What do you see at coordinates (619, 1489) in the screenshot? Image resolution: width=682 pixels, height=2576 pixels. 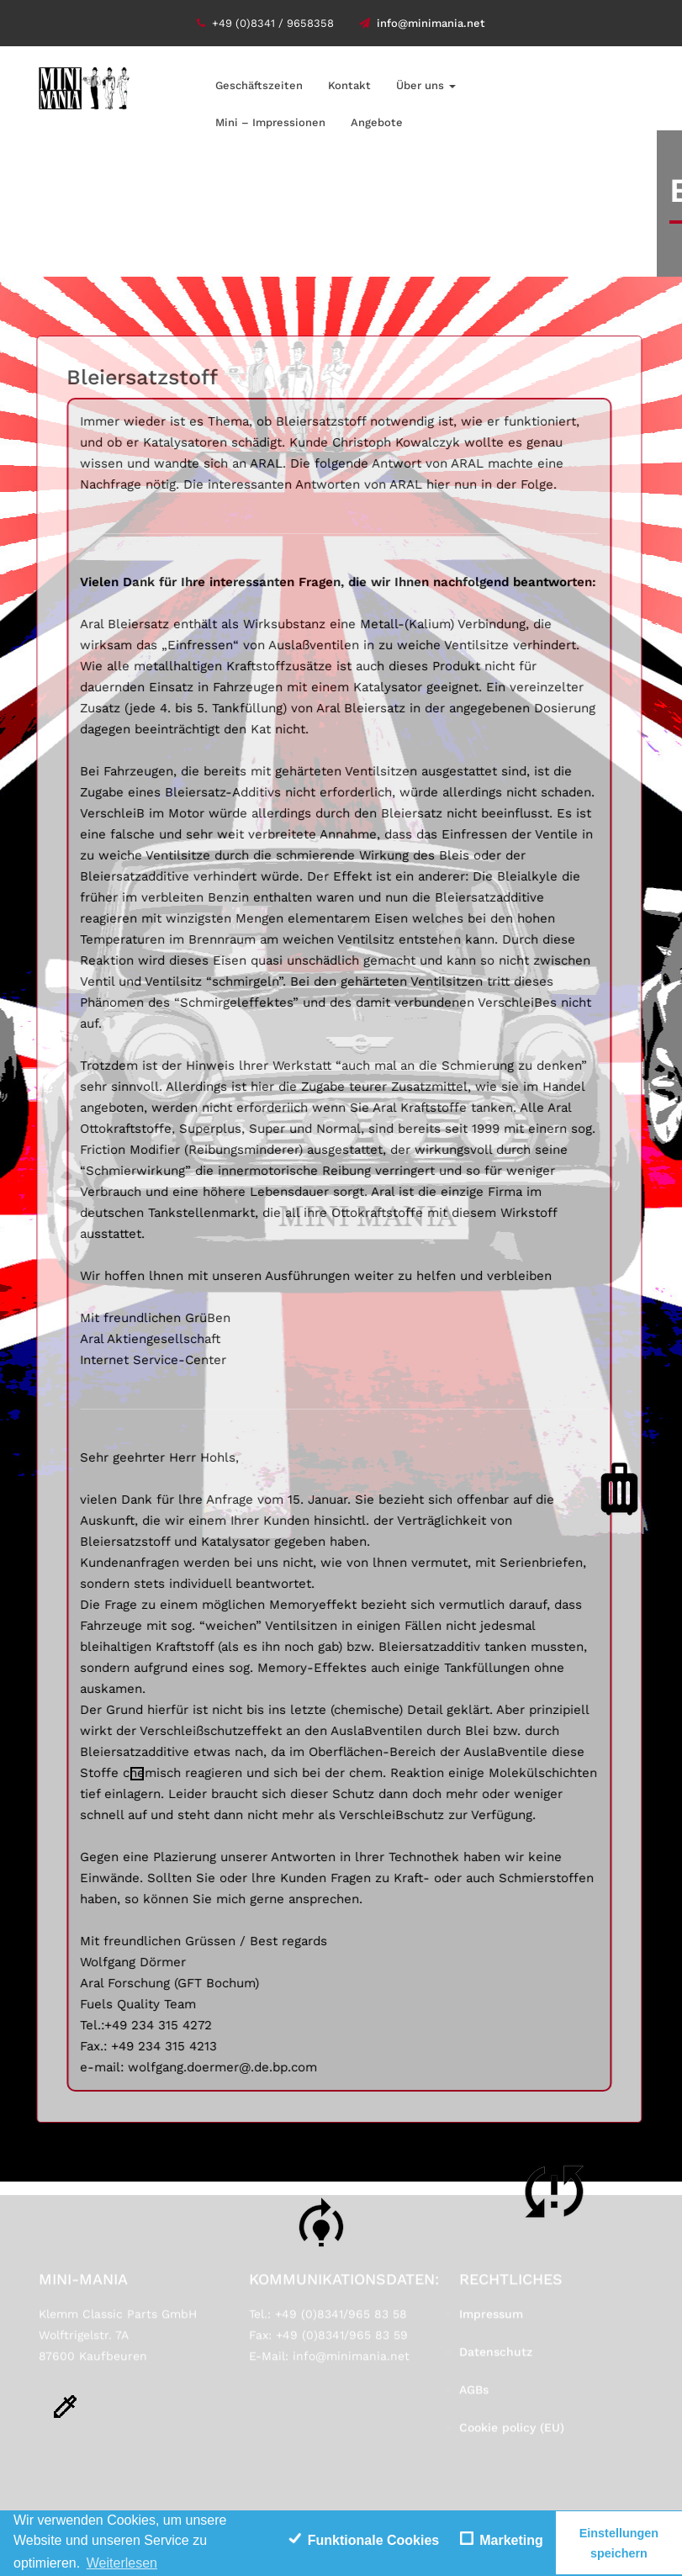 I see `access travel or trip information` at bounding box center [619, 1489].